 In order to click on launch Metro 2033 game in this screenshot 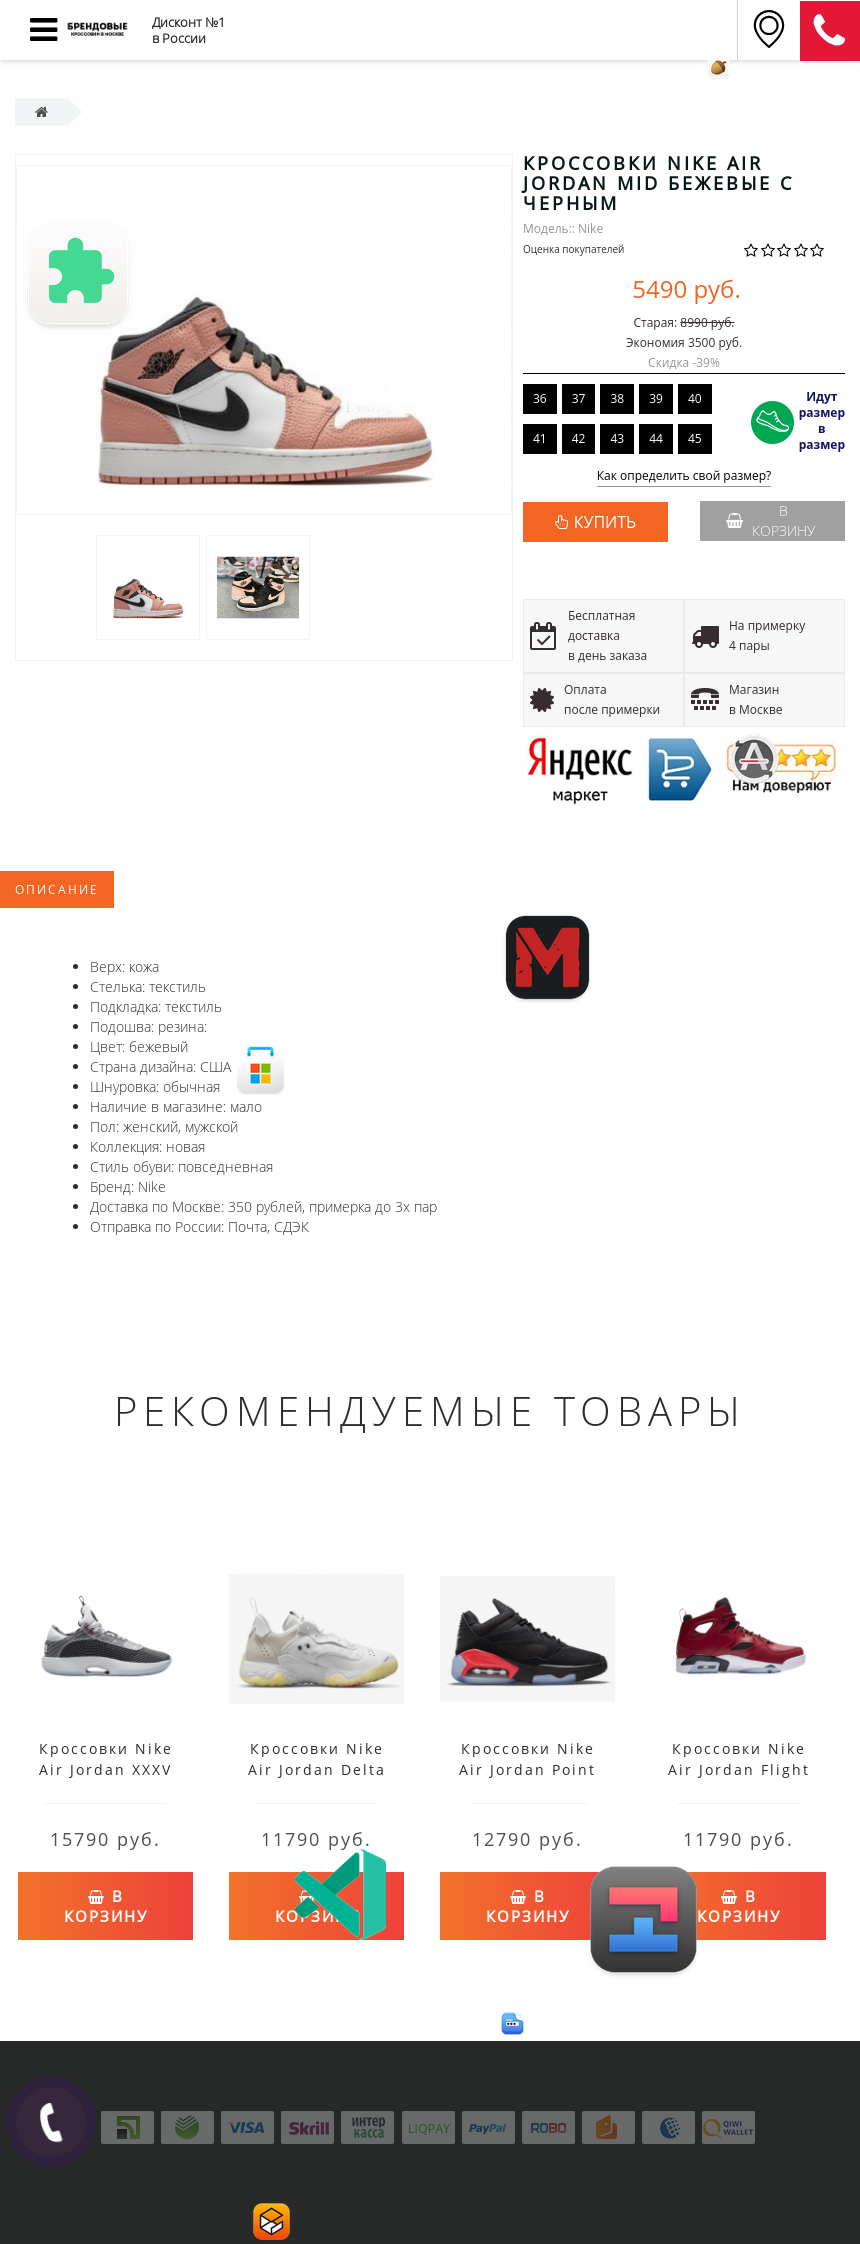, I will do `click(547, 957)`.